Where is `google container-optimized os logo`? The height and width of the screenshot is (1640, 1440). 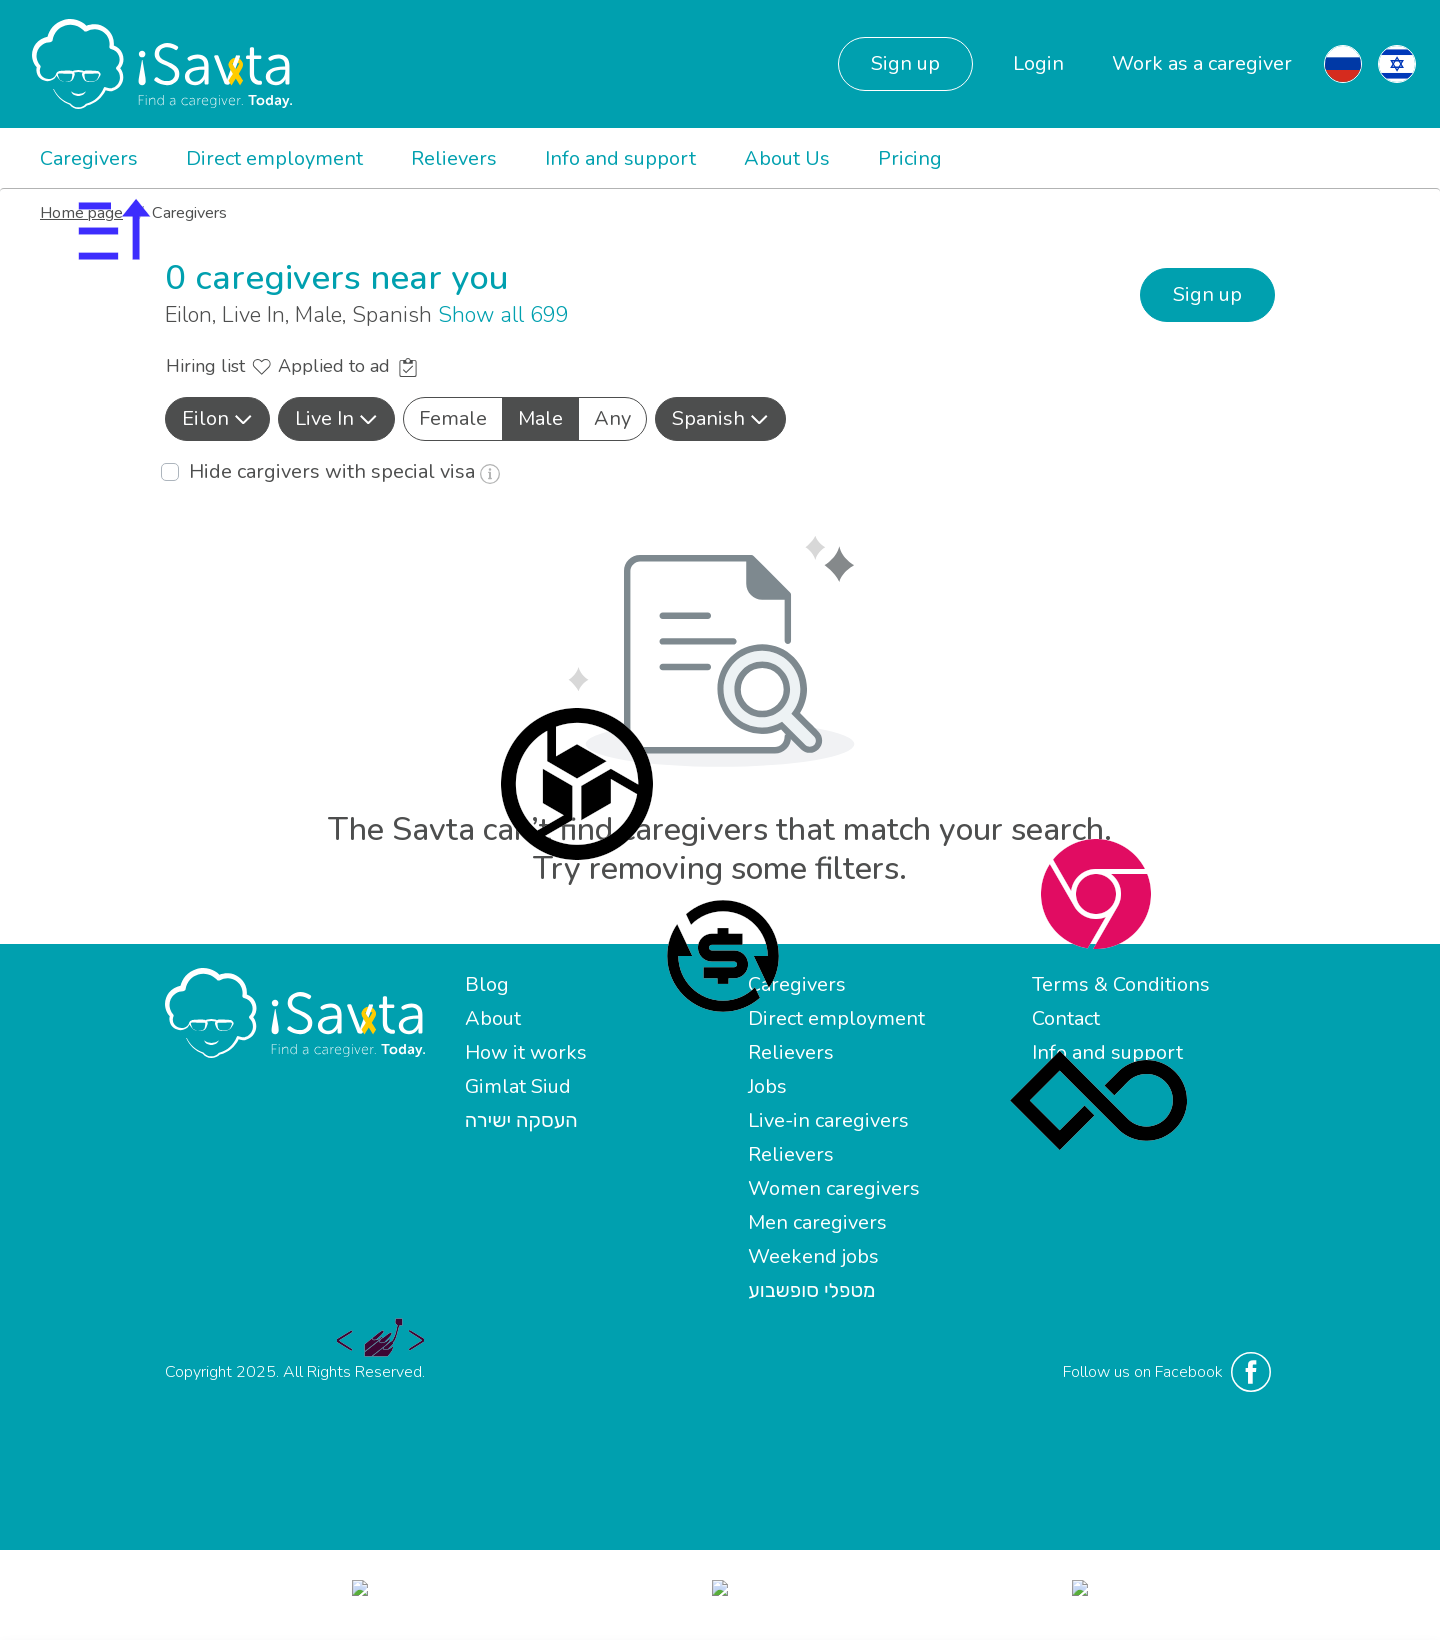 google container-optimized os logo is located at coordinates (577, 784).